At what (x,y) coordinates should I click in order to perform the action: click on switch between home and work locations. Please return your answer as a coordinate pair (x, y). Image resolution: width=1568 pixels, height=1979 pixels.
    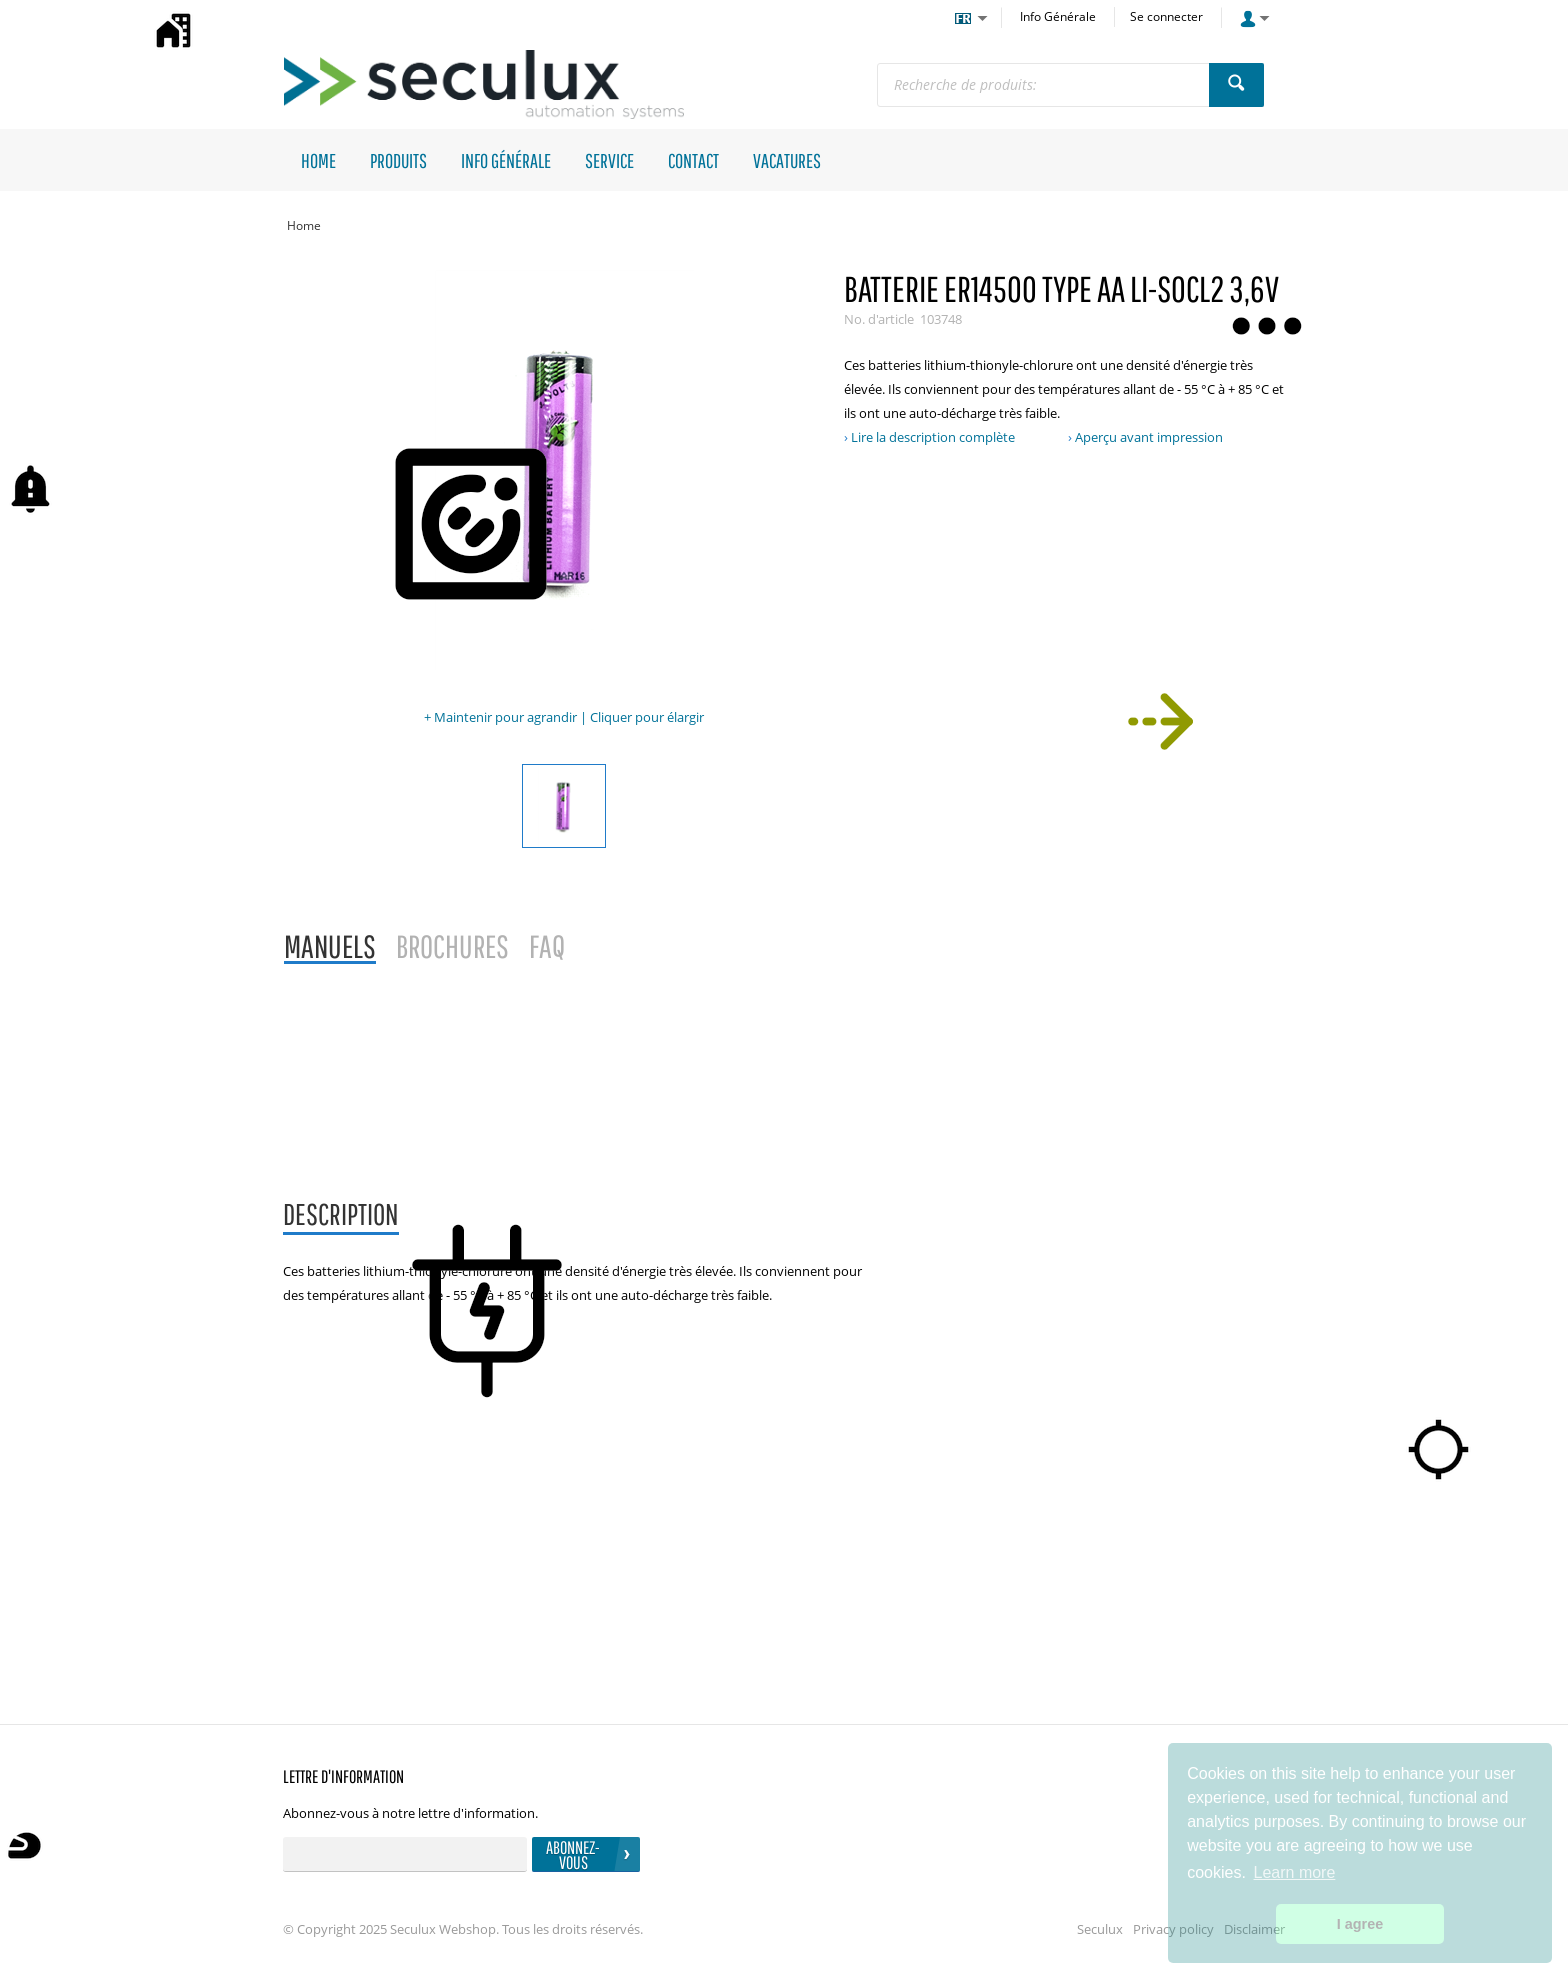
    Looking at the image, I should click on (173, 30).